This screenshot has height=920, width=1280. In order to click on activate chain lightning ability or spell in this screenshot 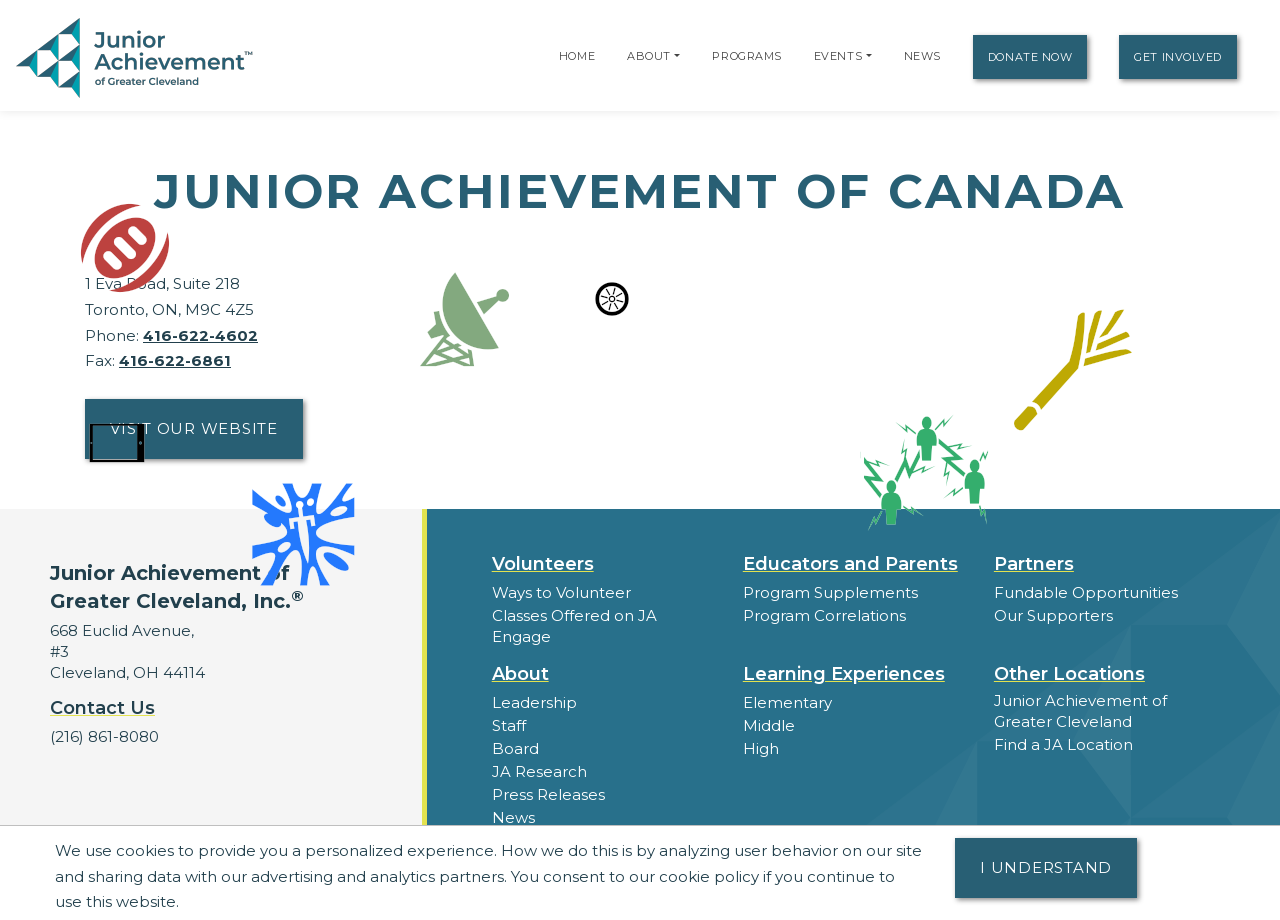, I will do `click(926, 473)`.